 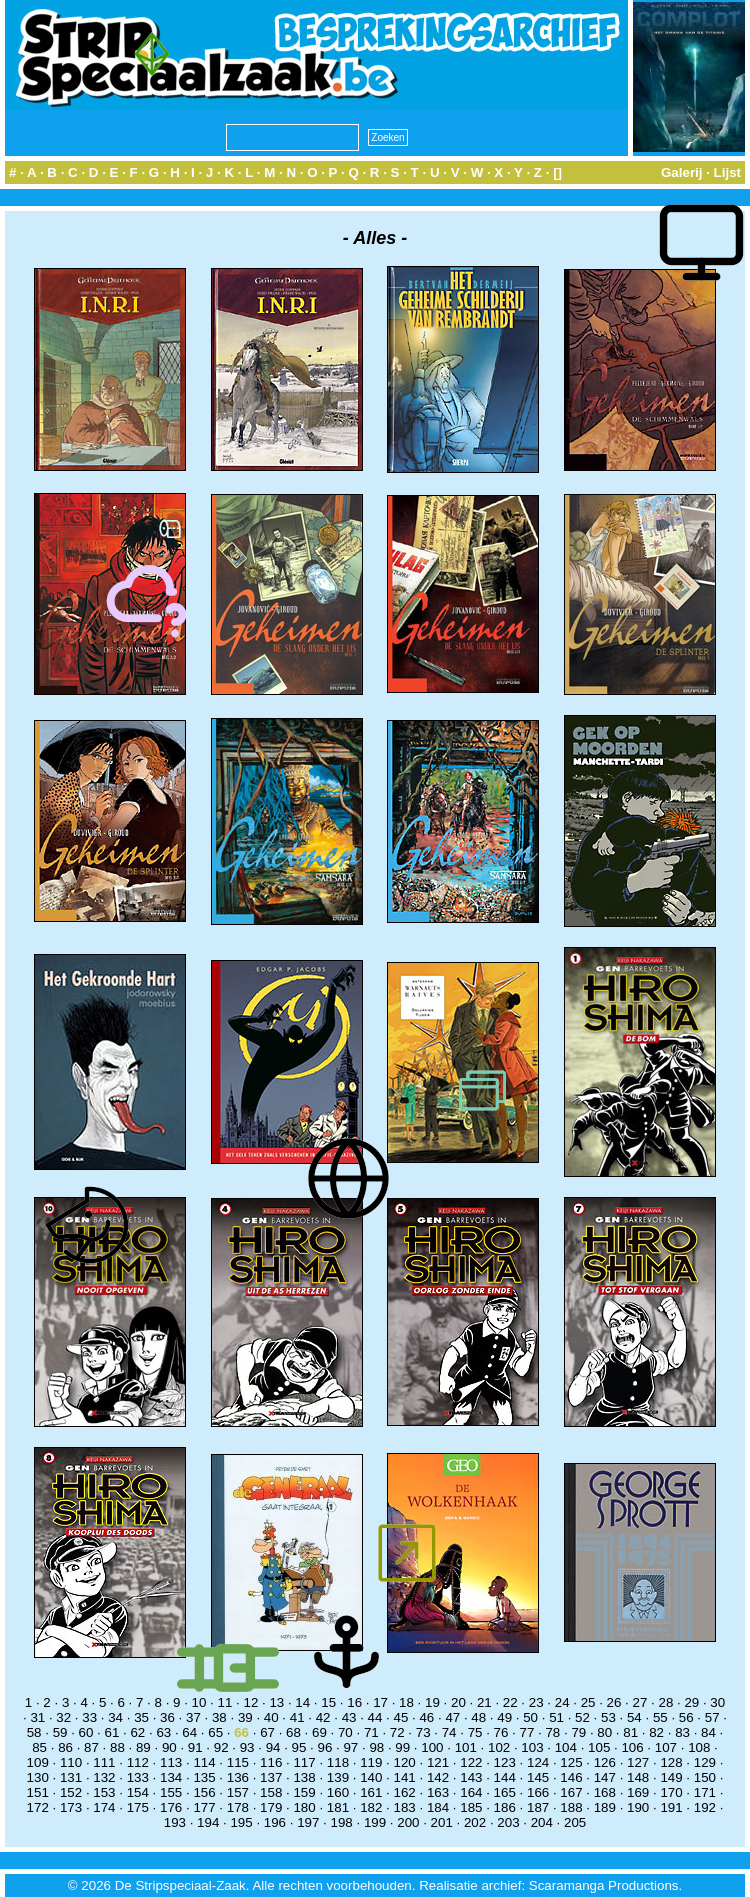 I want to click on indicates restroom or bathroom location, so click(x=170, y=529).